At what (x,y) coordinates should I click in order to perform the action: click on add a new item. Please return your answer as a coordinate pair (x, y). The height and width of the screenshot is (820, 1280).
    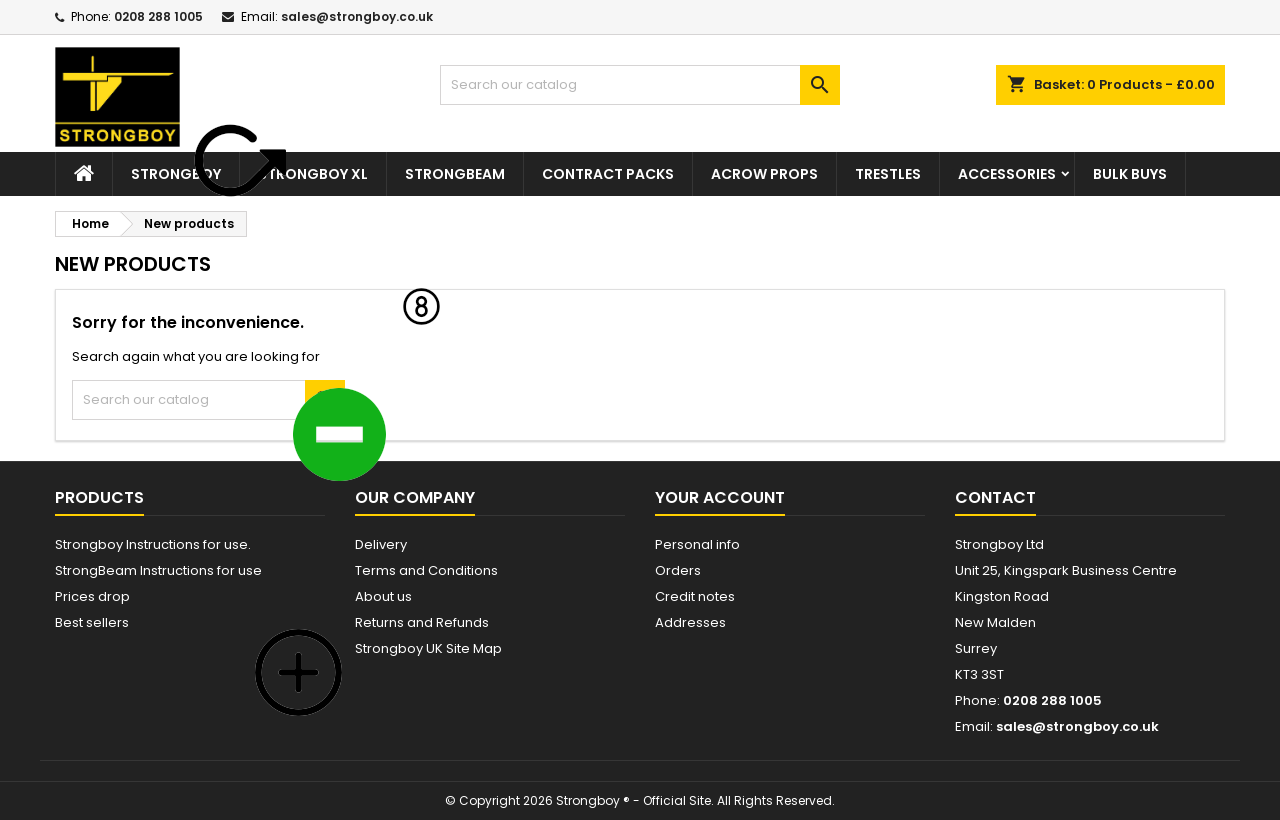
    Looking at the image, I should click on (298, 672).